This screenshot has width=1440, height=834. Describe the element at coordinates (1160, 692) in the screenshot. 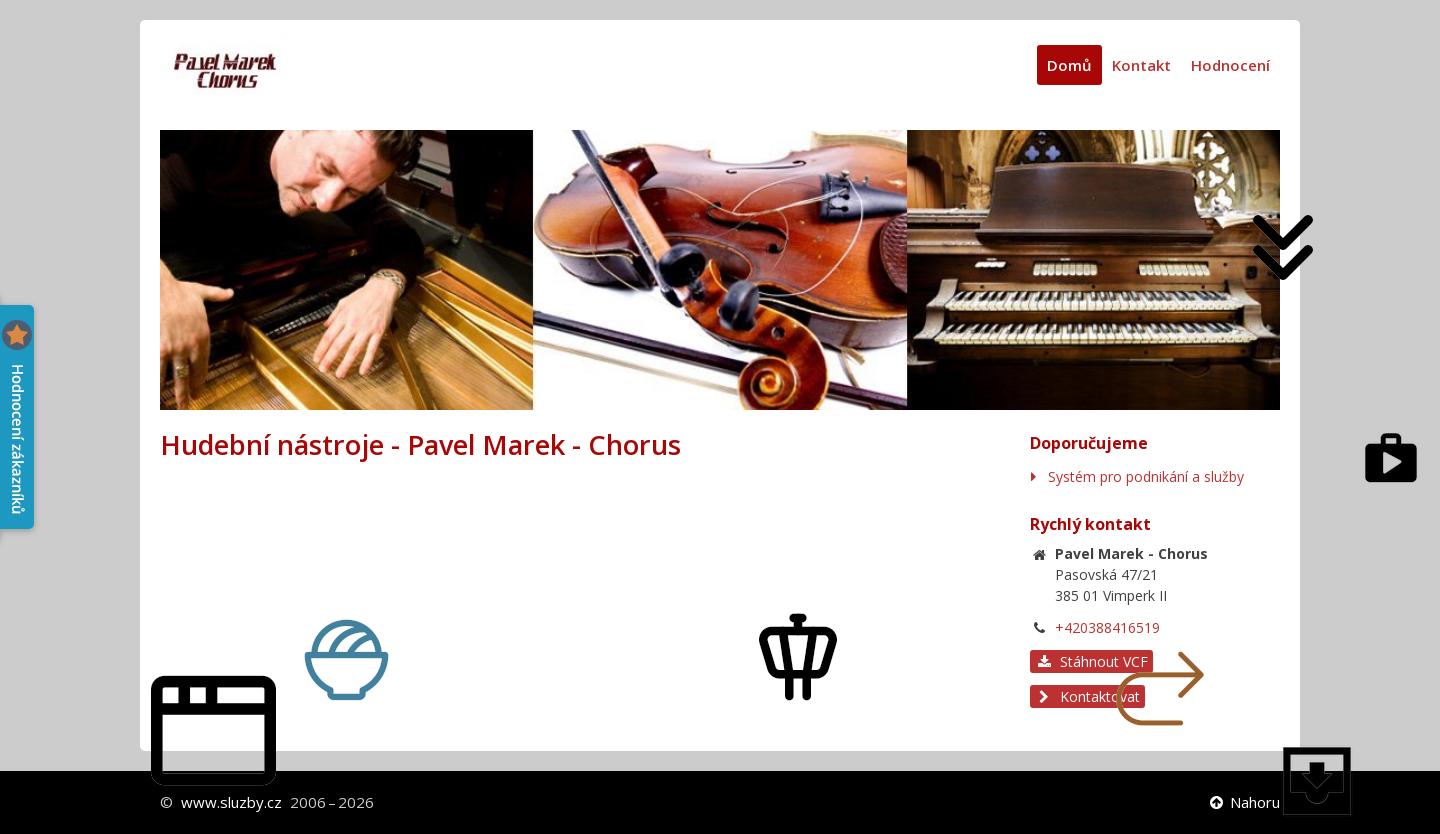

I see `redo or repeat the last action` at that location.